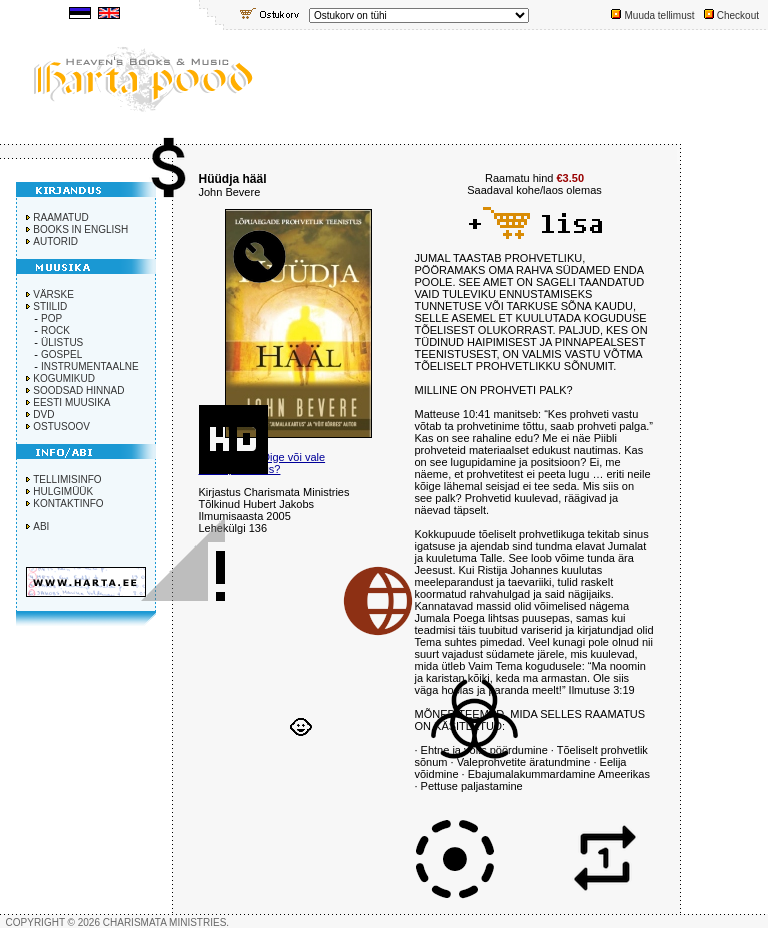 The height and width of the screenshot is (928, 768). What do you see at coordinates (301, 727) in the screenshot?
I see `access child-friendly or parental control settings` at bounding box center [301, 727].